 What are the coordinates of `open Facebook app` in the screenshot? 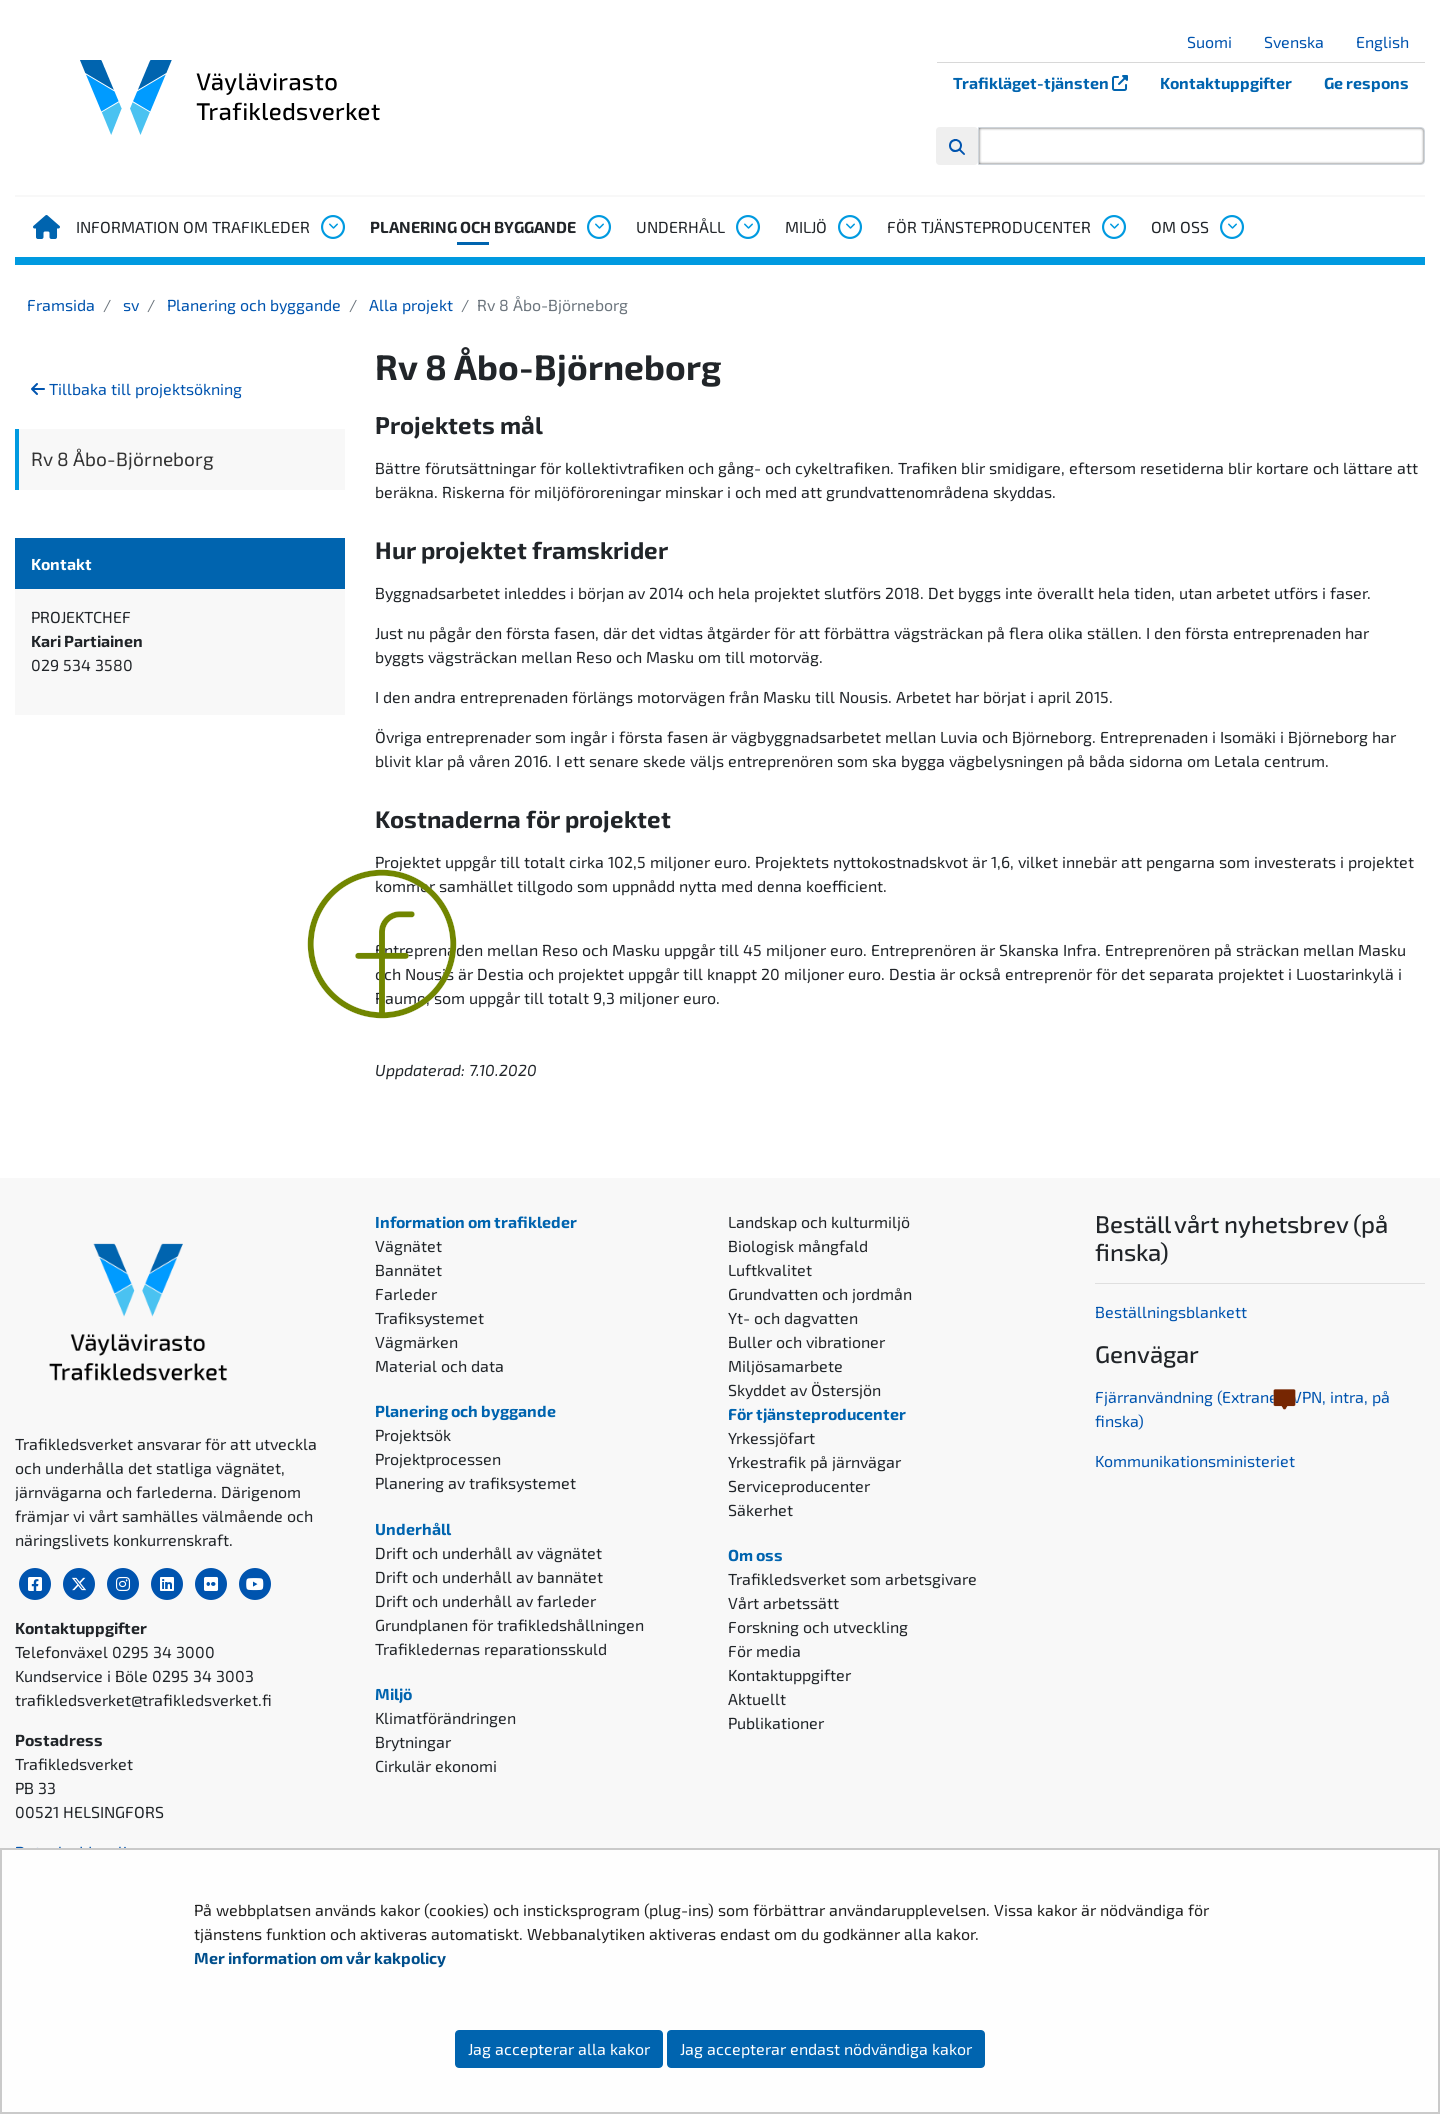 It's located at (382, 944).